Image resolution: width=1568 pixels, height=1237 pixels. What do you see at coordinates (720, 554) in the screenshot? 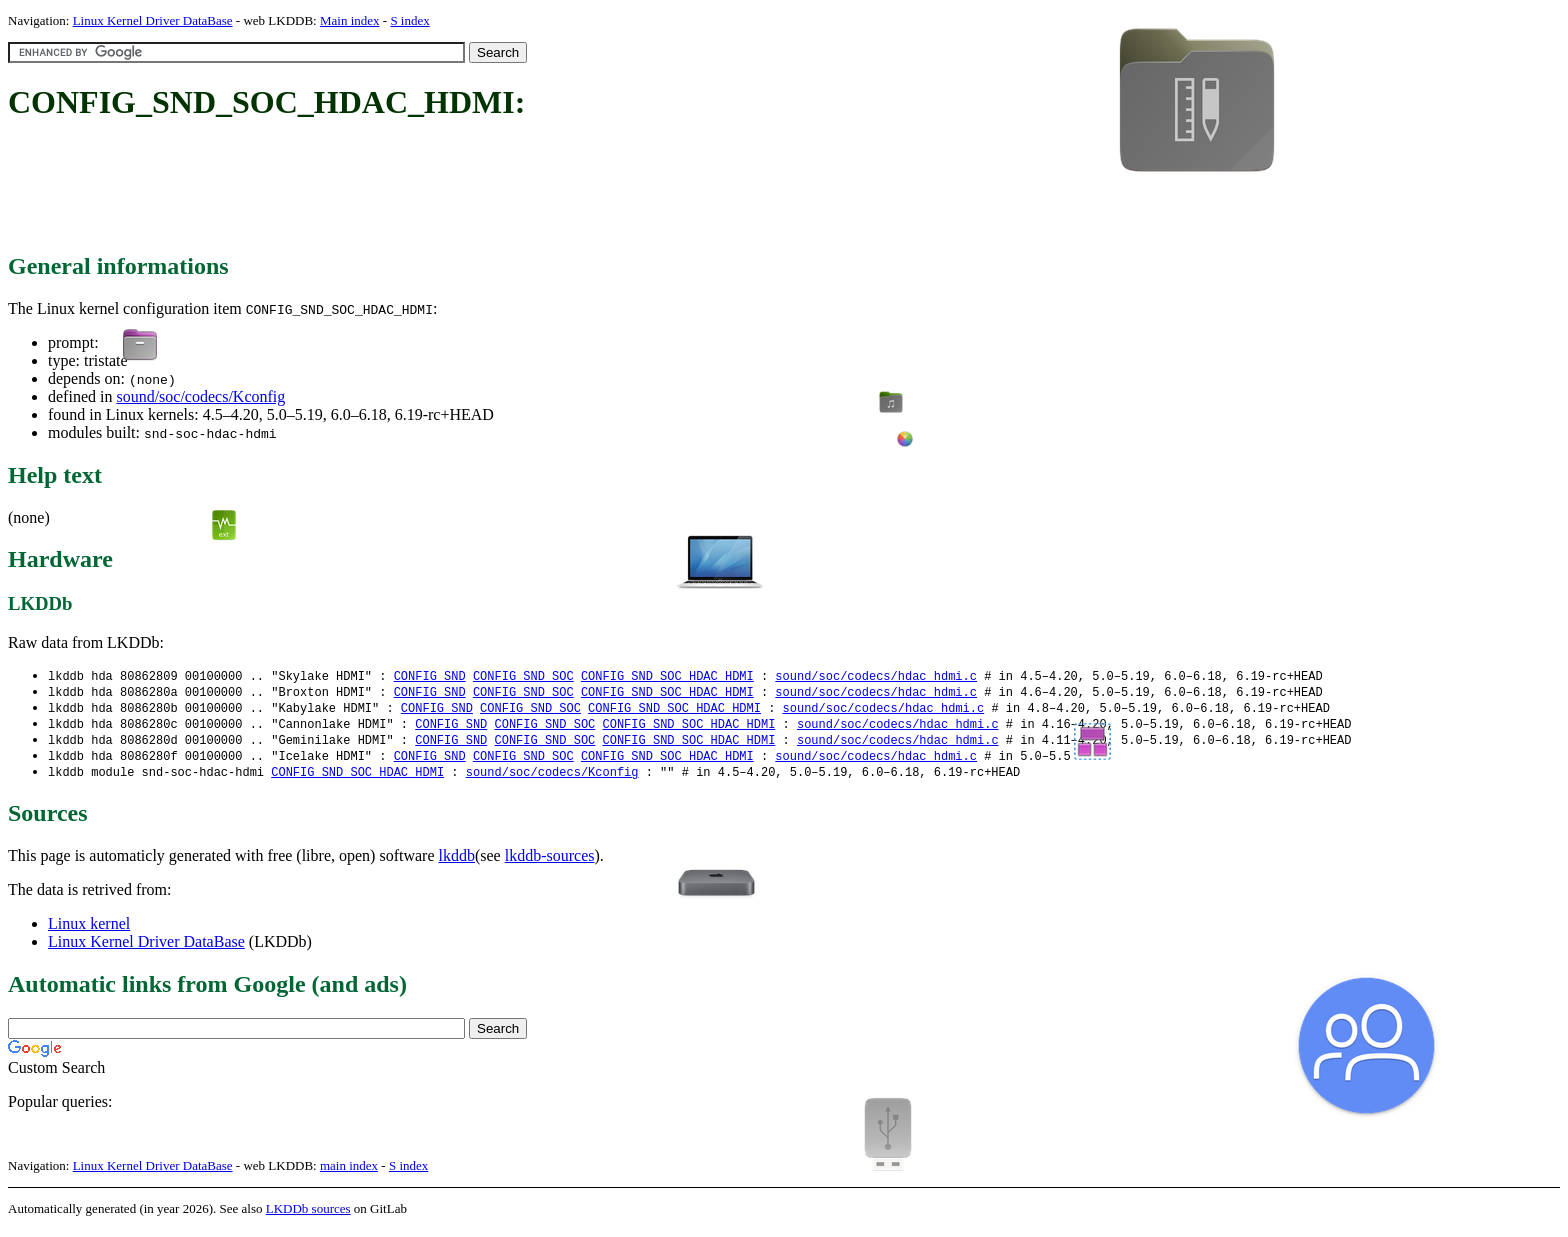
I see `open the computer or my mac view in Finder` at bounding box center [720, 554].